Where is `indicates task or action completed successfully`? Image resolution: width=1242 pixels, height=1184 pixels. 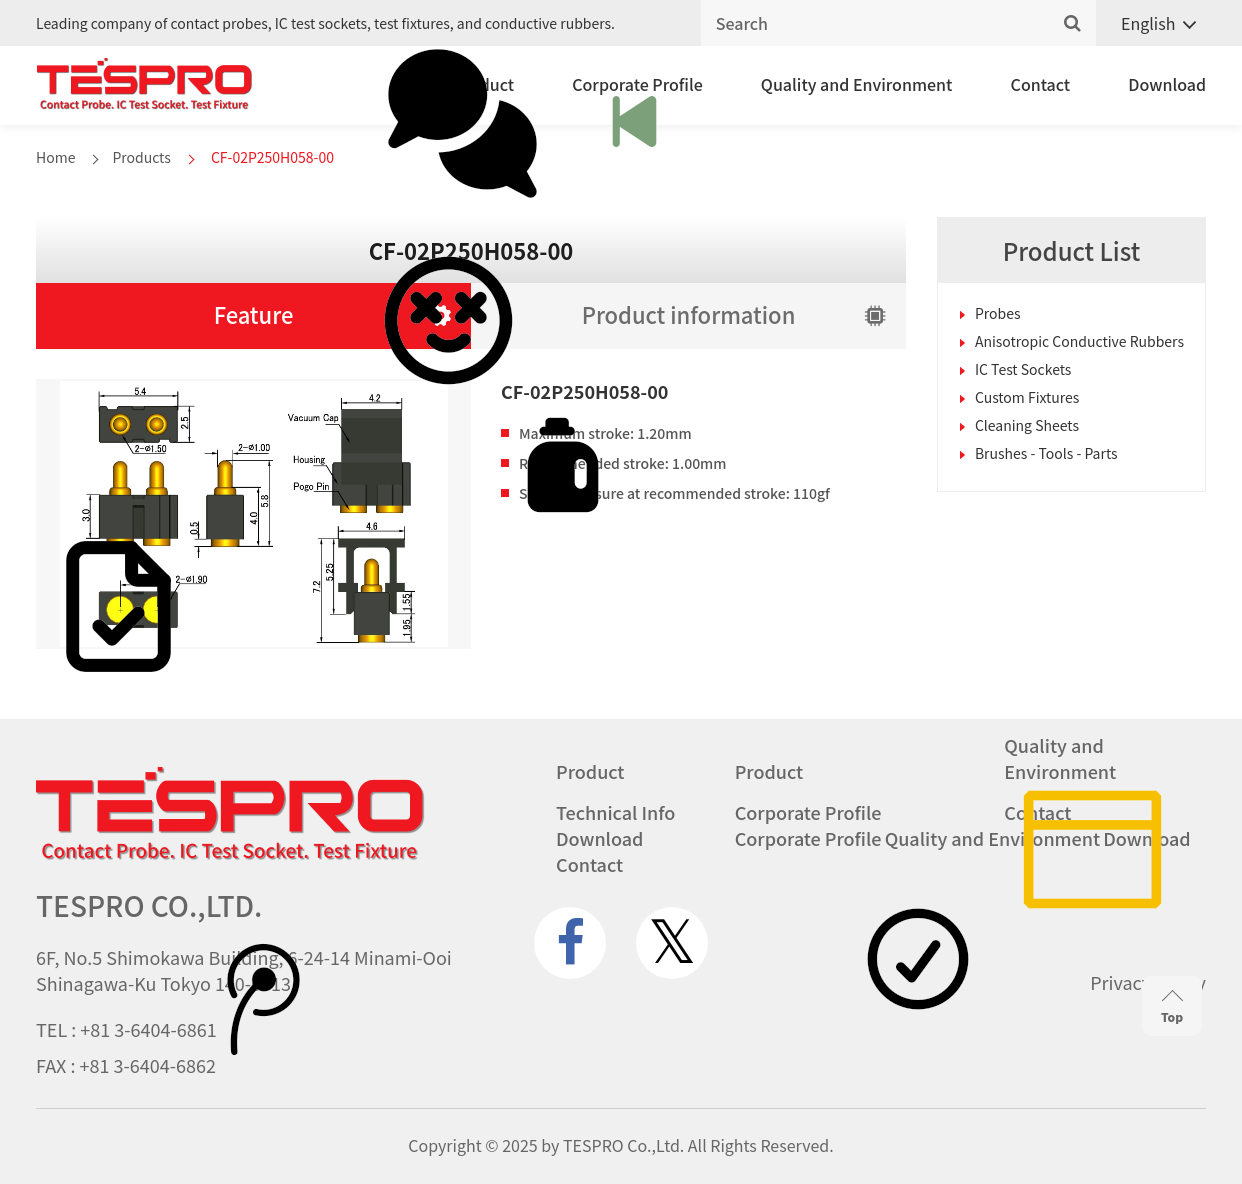
indicates task or action completed successfully is located at coordinates (918, 959).